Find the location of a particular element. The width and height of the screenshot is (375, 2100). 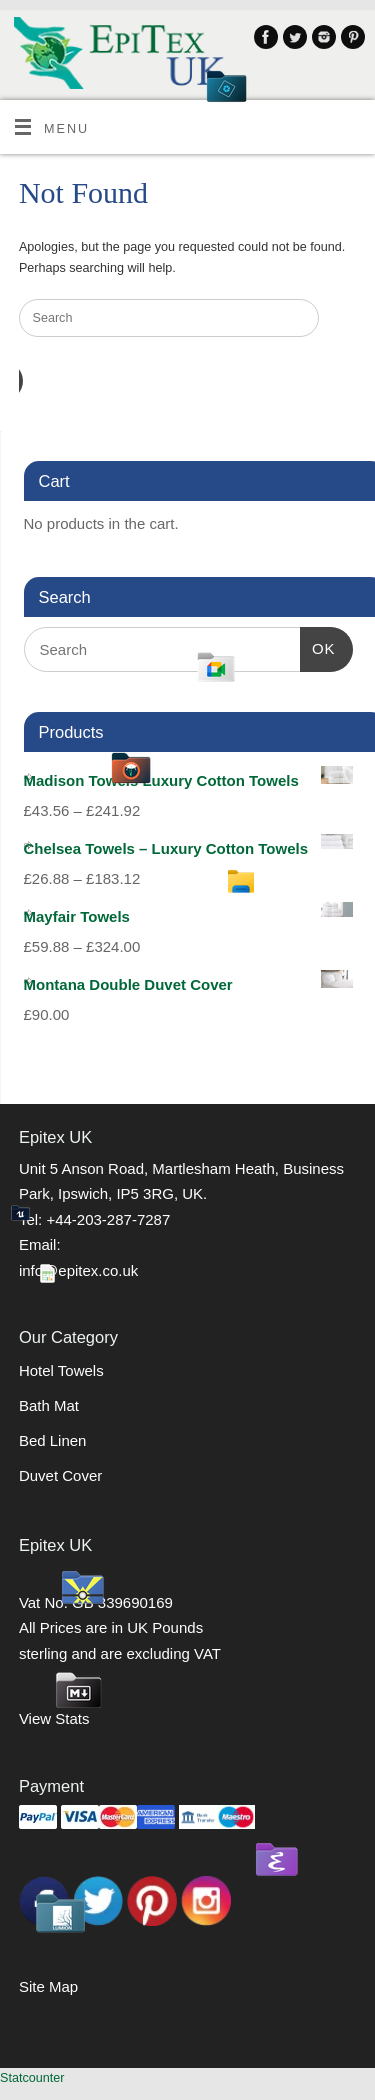

open adobe photoshop elements project folder is located at coordinates (226, 87).